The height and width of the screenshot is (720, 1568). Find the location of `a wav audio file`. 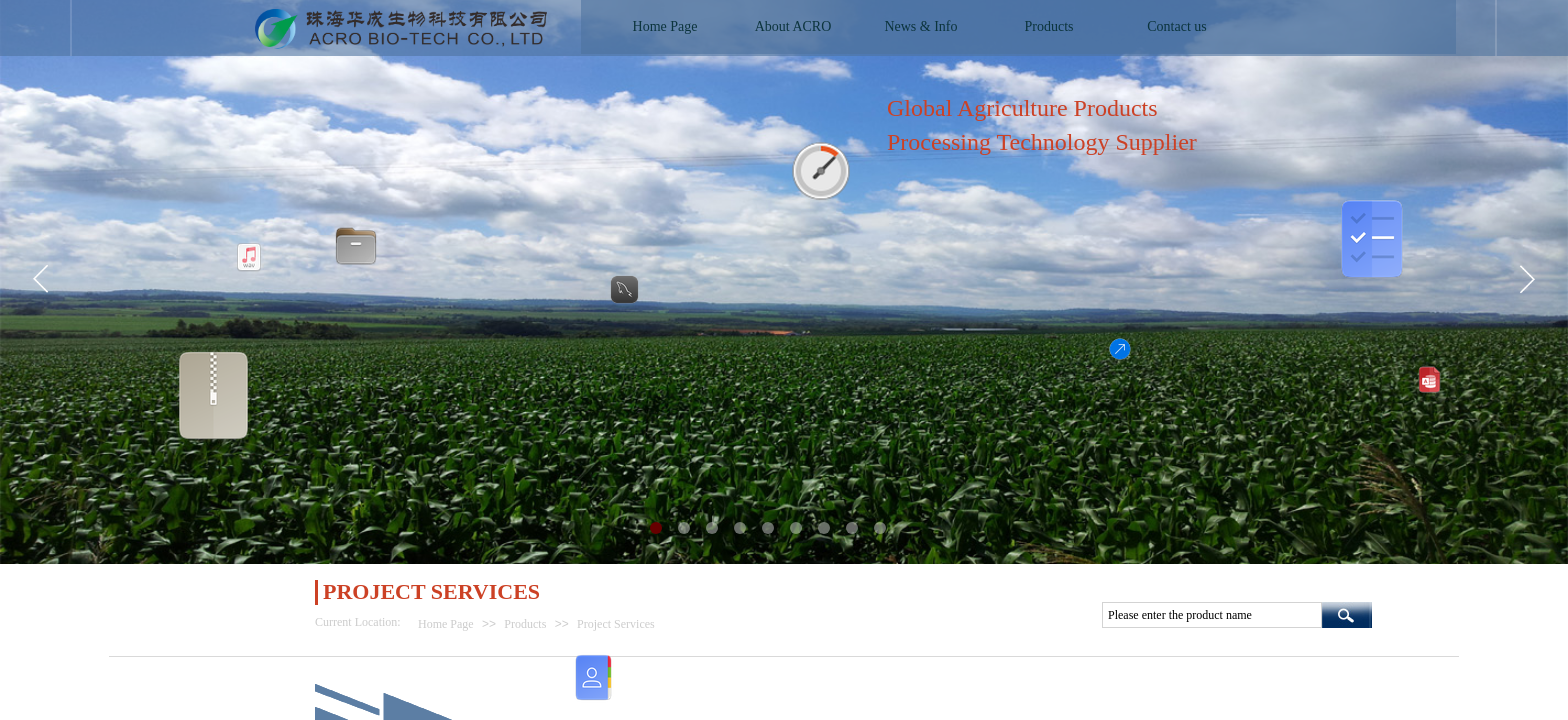

a wav audio file is located at coordinates (249, 257).